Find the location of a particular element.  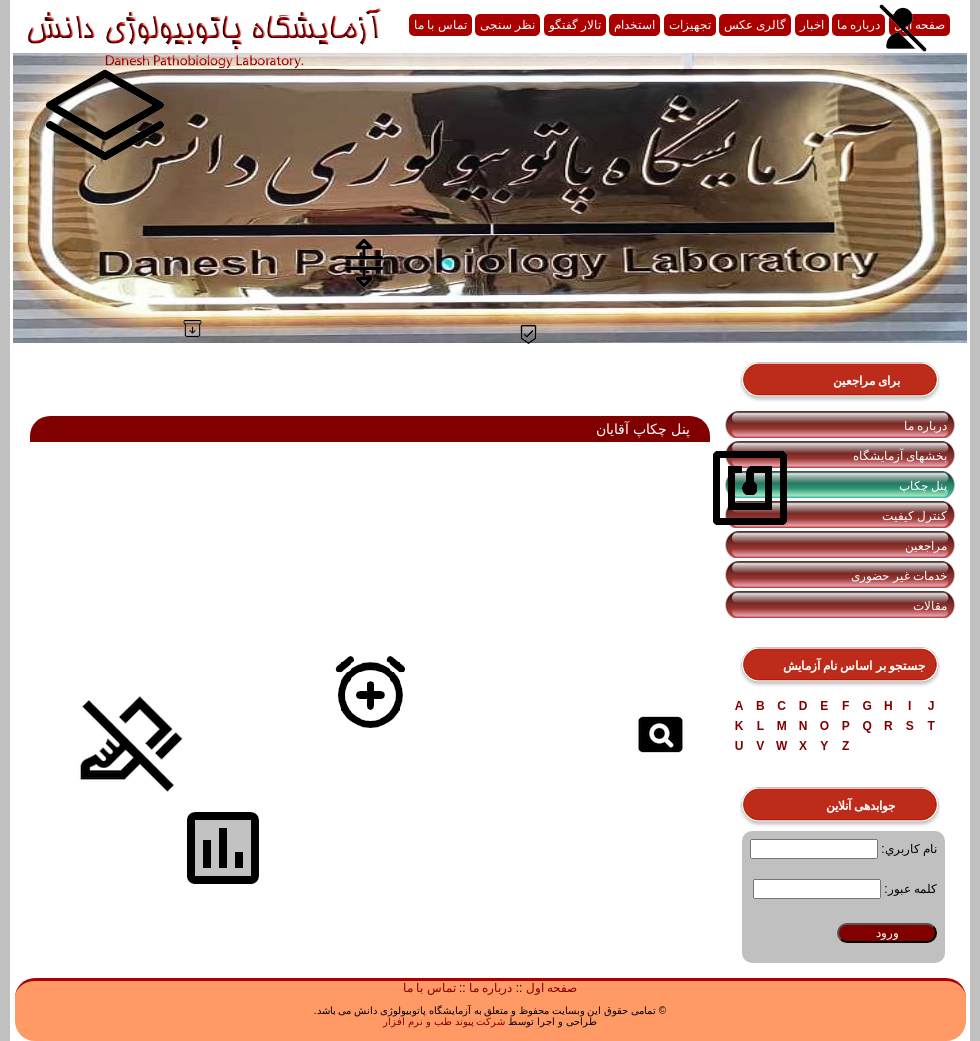

add a new alarm is located at coordinates (370, 691).